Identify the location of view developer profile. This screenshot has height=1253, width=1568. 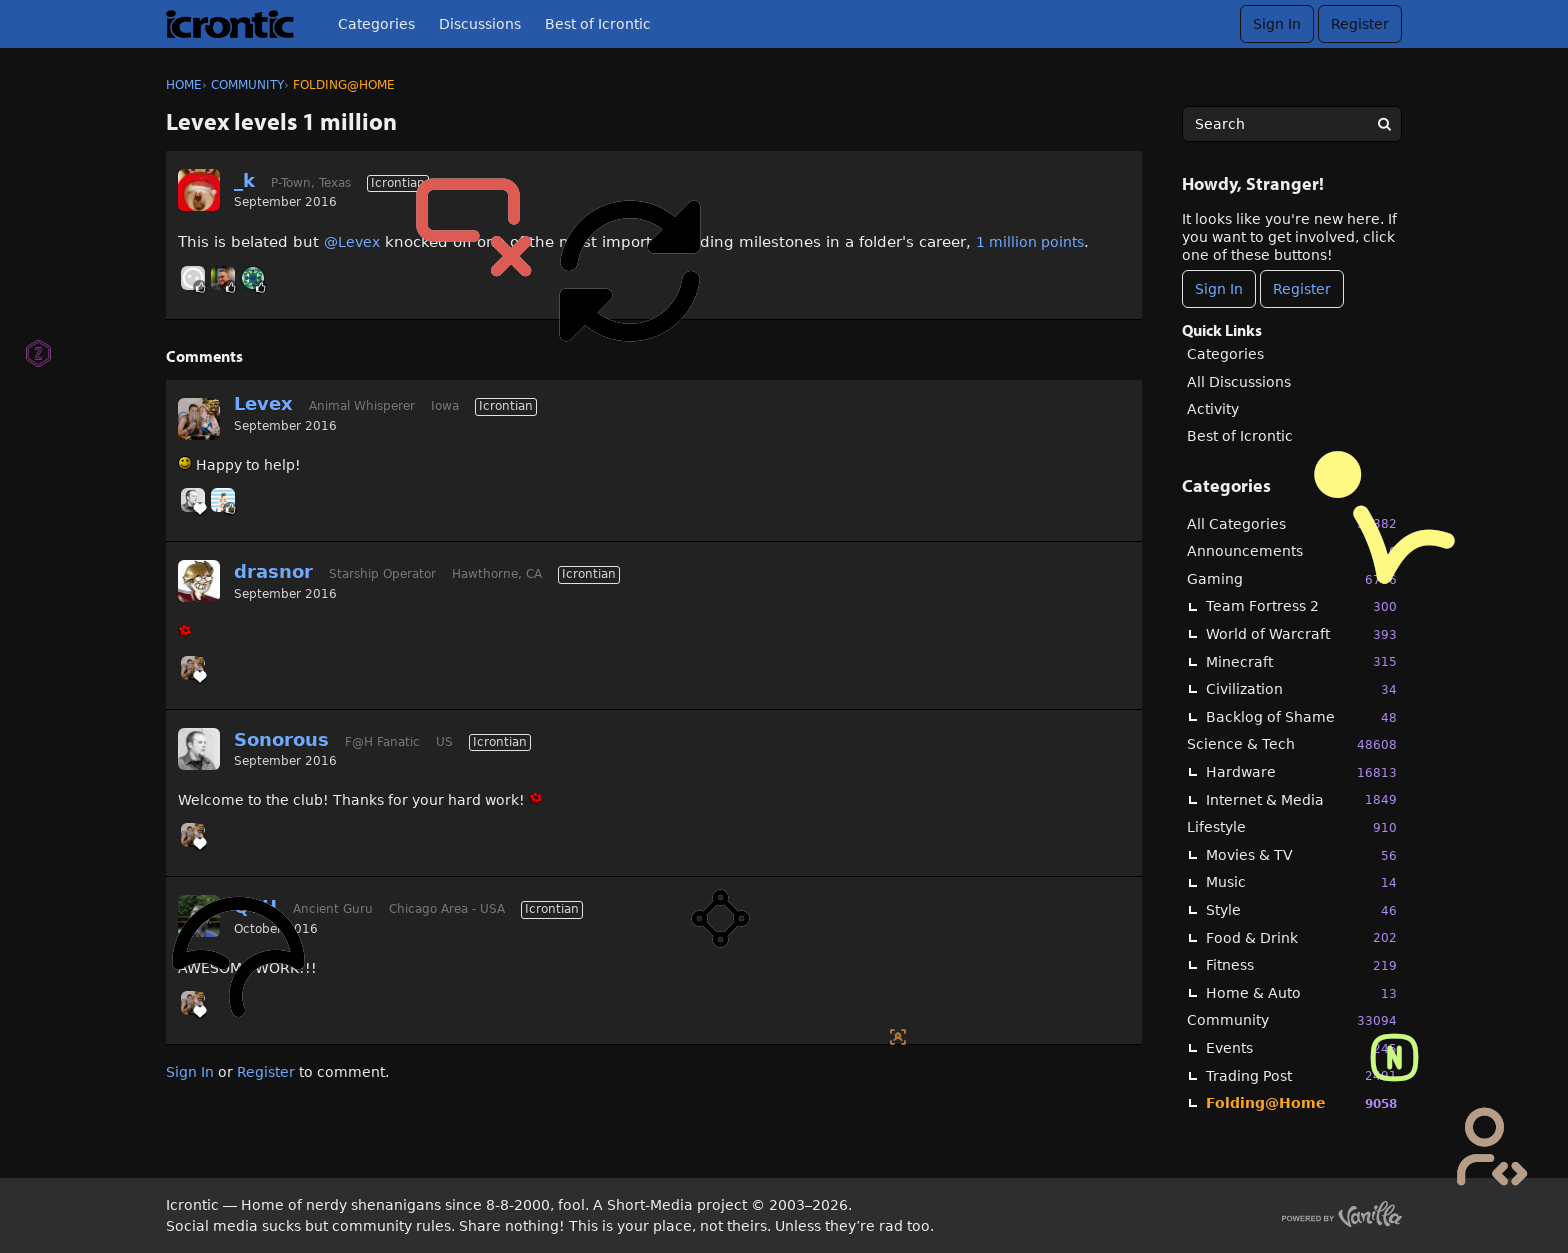
(1484, 1146).